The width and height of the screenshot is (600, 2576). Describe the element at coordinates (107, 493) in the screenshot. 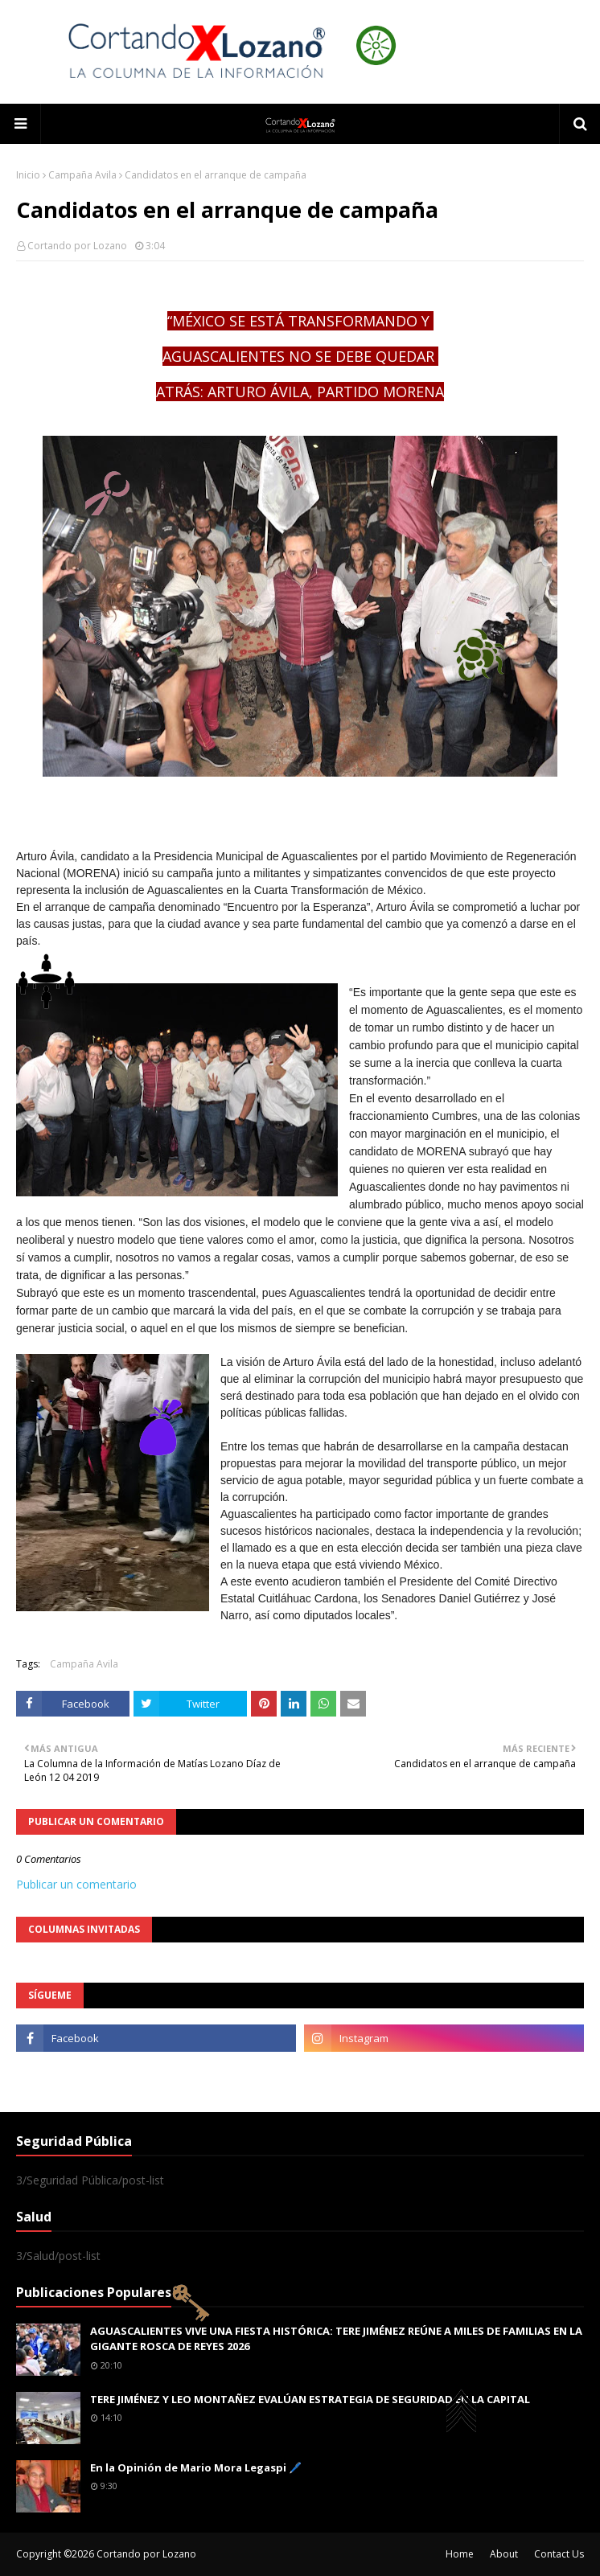

I see `select or grab an item` at that location.